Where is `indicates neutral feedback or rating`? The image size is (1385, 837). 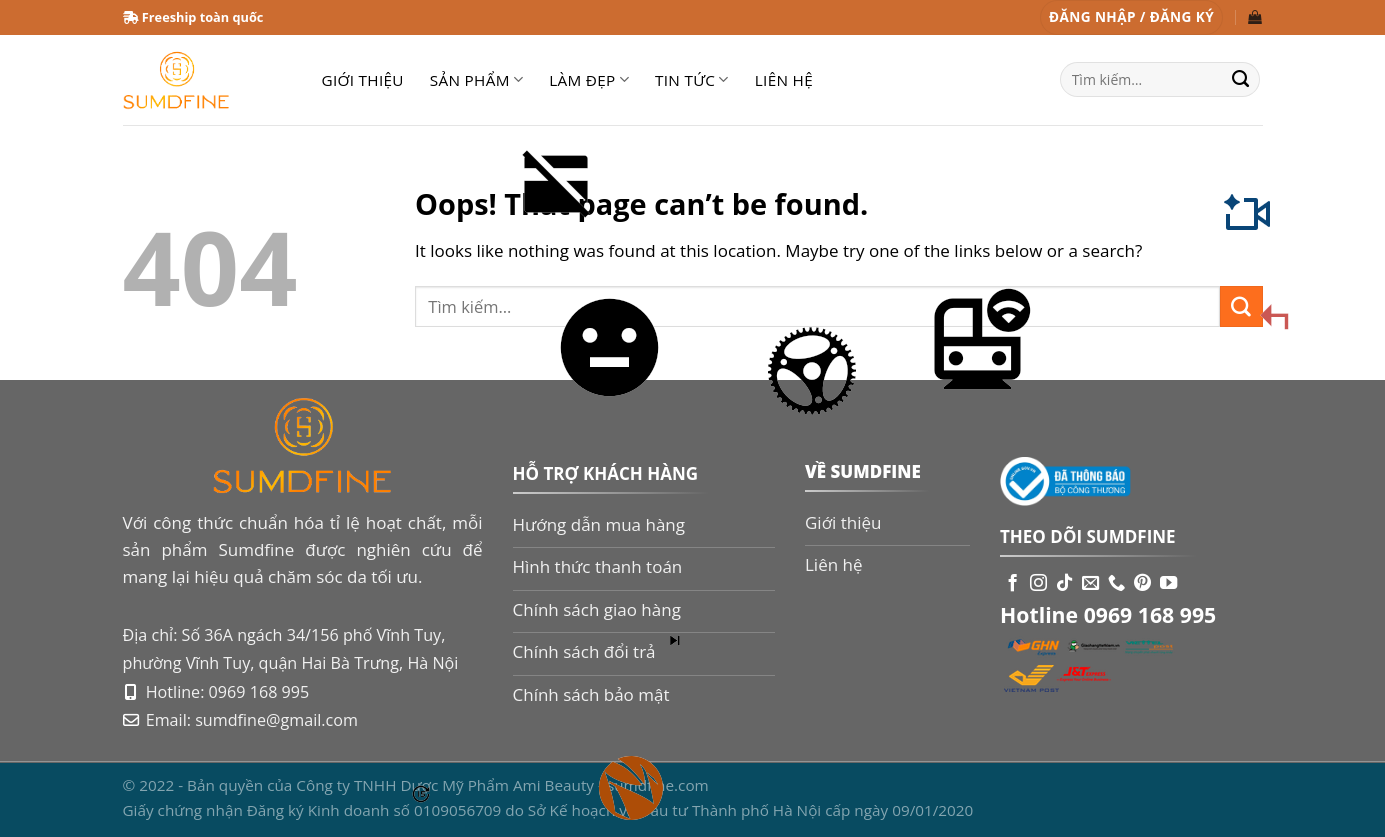
indicates neutral feedback or rating is located at coordinates (609, 347).